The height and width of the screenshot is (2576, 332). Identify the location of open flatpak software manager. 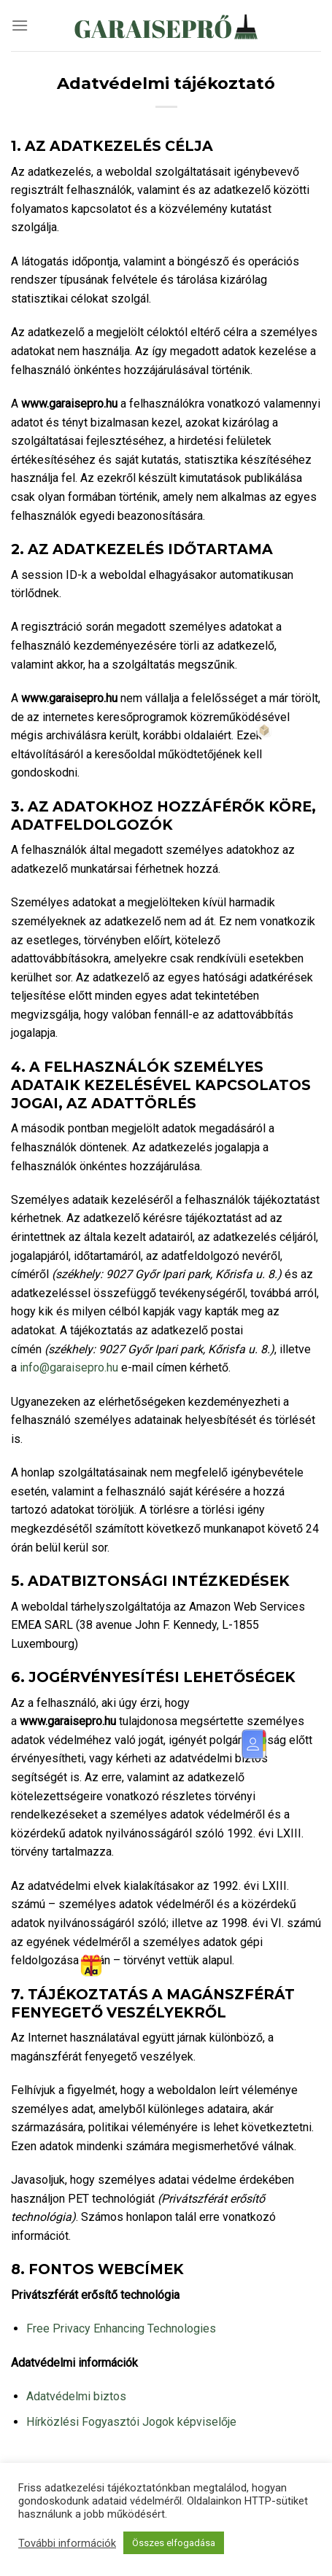
(264, 730).